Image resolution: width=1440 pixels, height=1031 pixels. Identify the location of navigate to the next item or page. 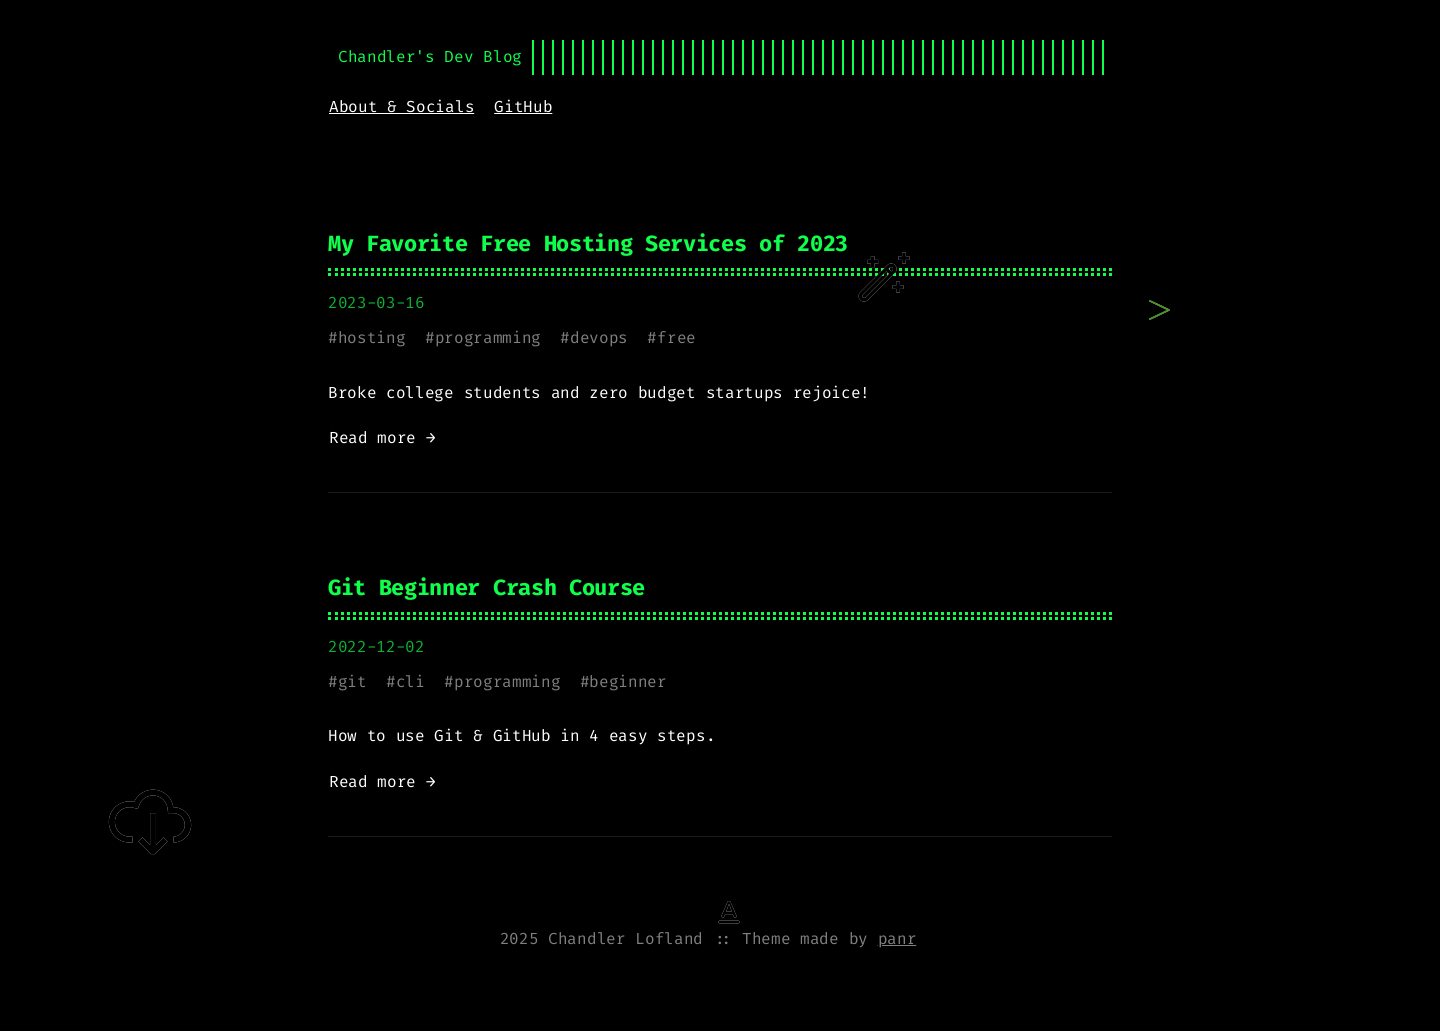
(1158, 310).